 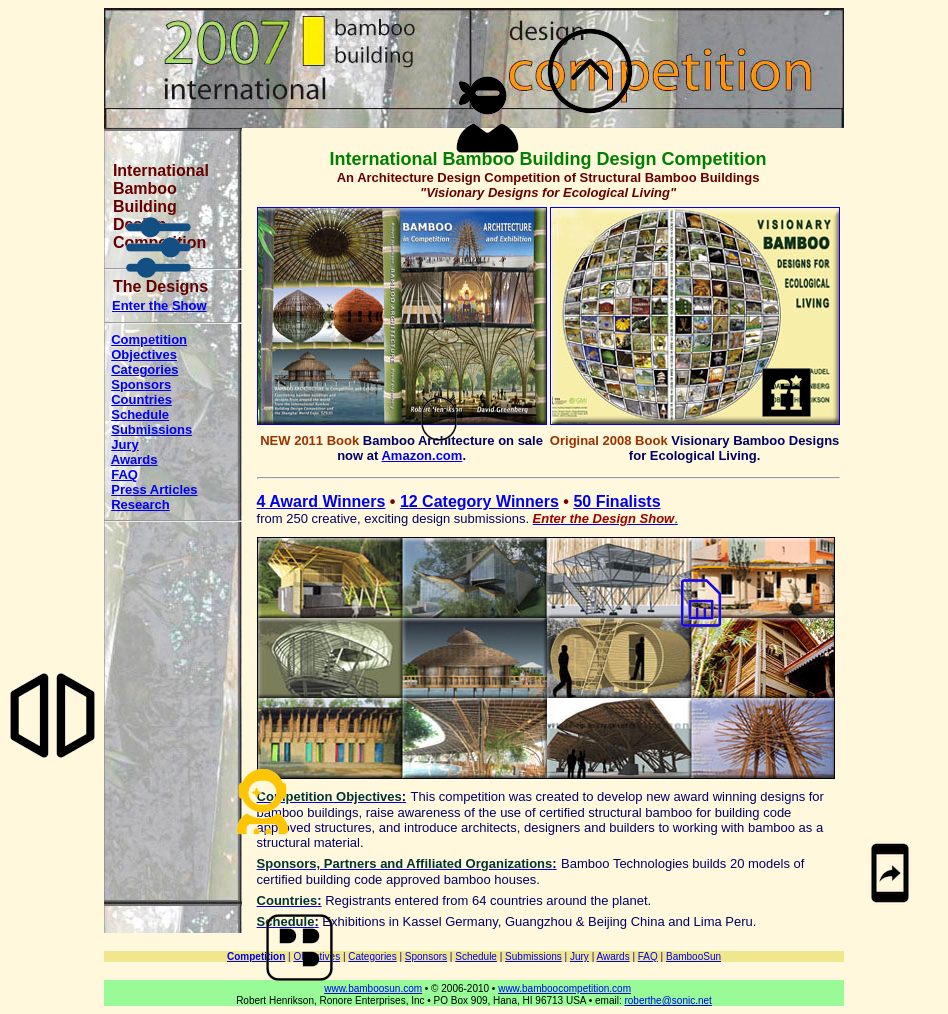 What do you see at coordinates (158, 247) in the screenshot?
I see `adjust settings or preferences` at bounding box center [158, 247].